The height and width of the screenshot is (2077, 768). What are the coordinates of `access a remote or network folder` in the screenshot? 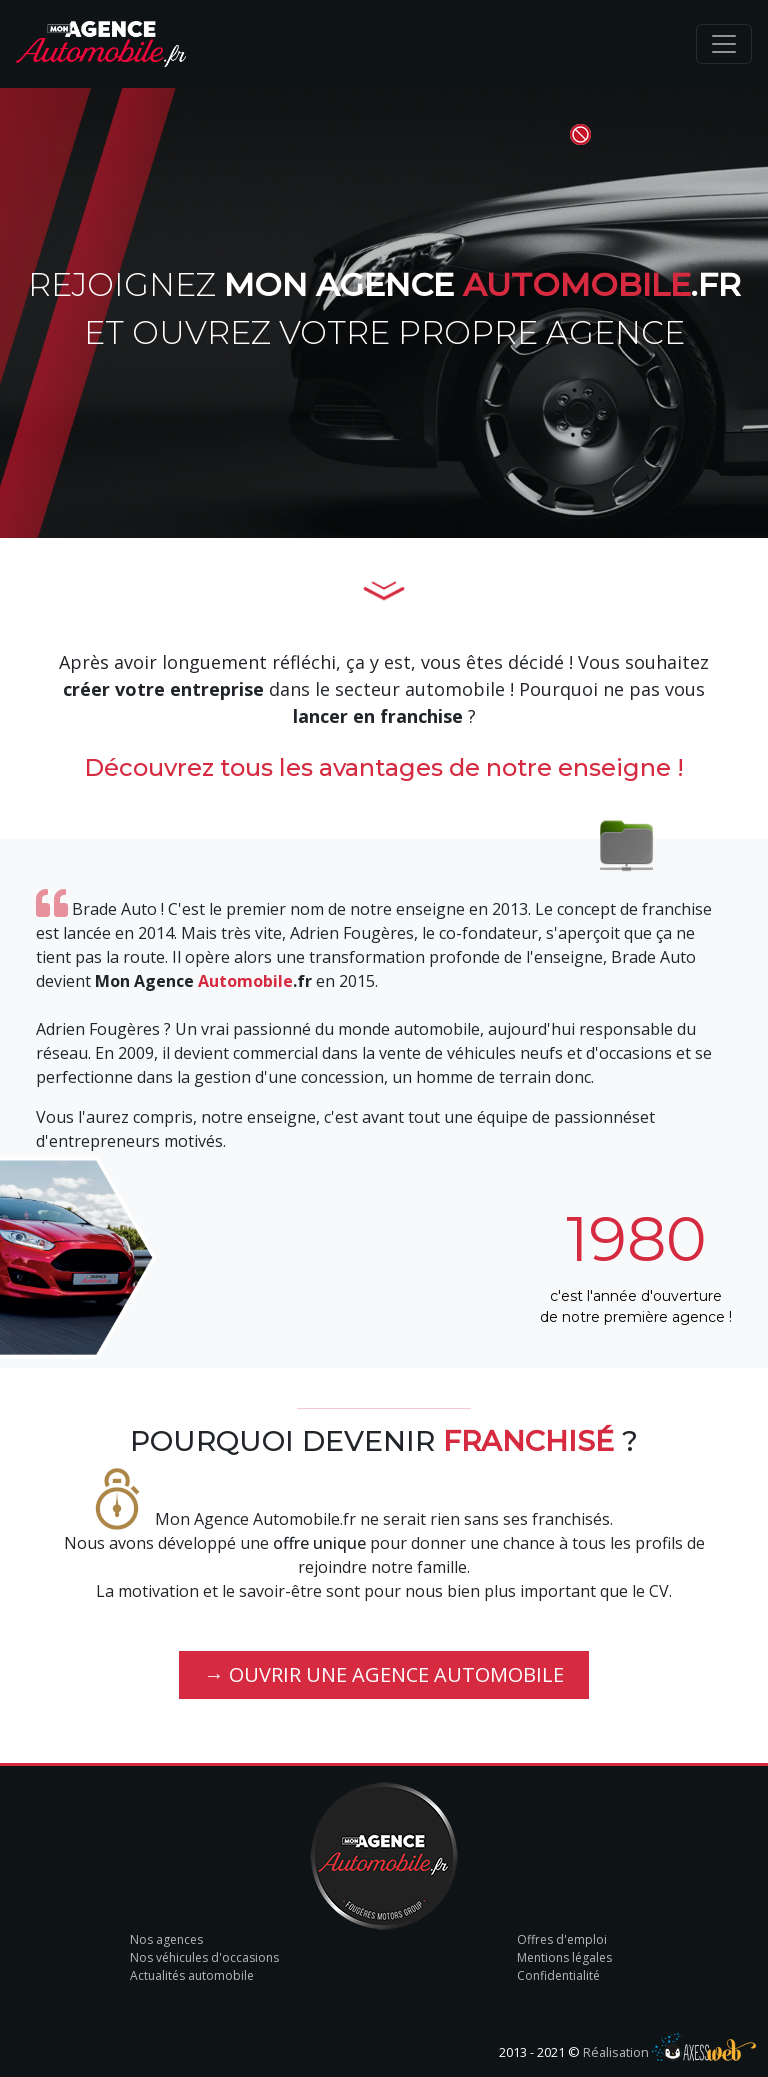 It's located at (626, 844).